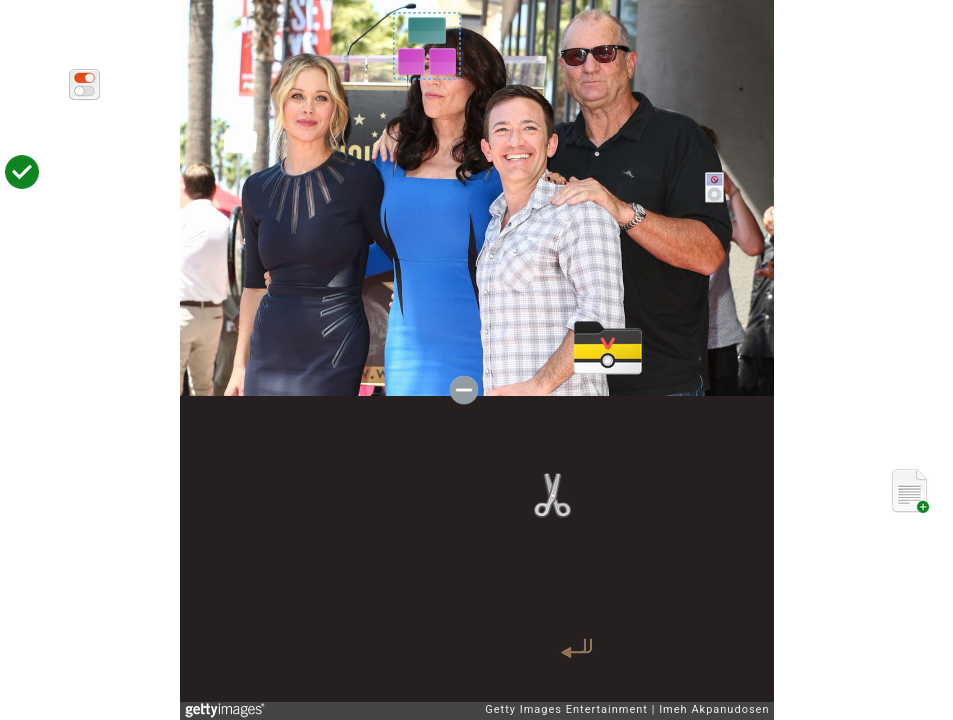 The width and height of the screenshot is (953, 720). What do you see at coordinates (714, 187) in the screenshot?
I see `iPod device is unavailable or cannot be connected` at bounding box center [714, 187].